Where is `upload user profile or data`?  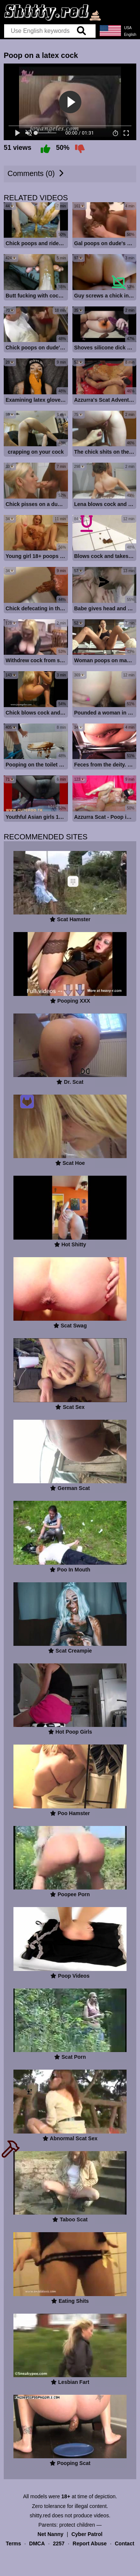
upload user profile or data is located at coordinates (29, 2092).